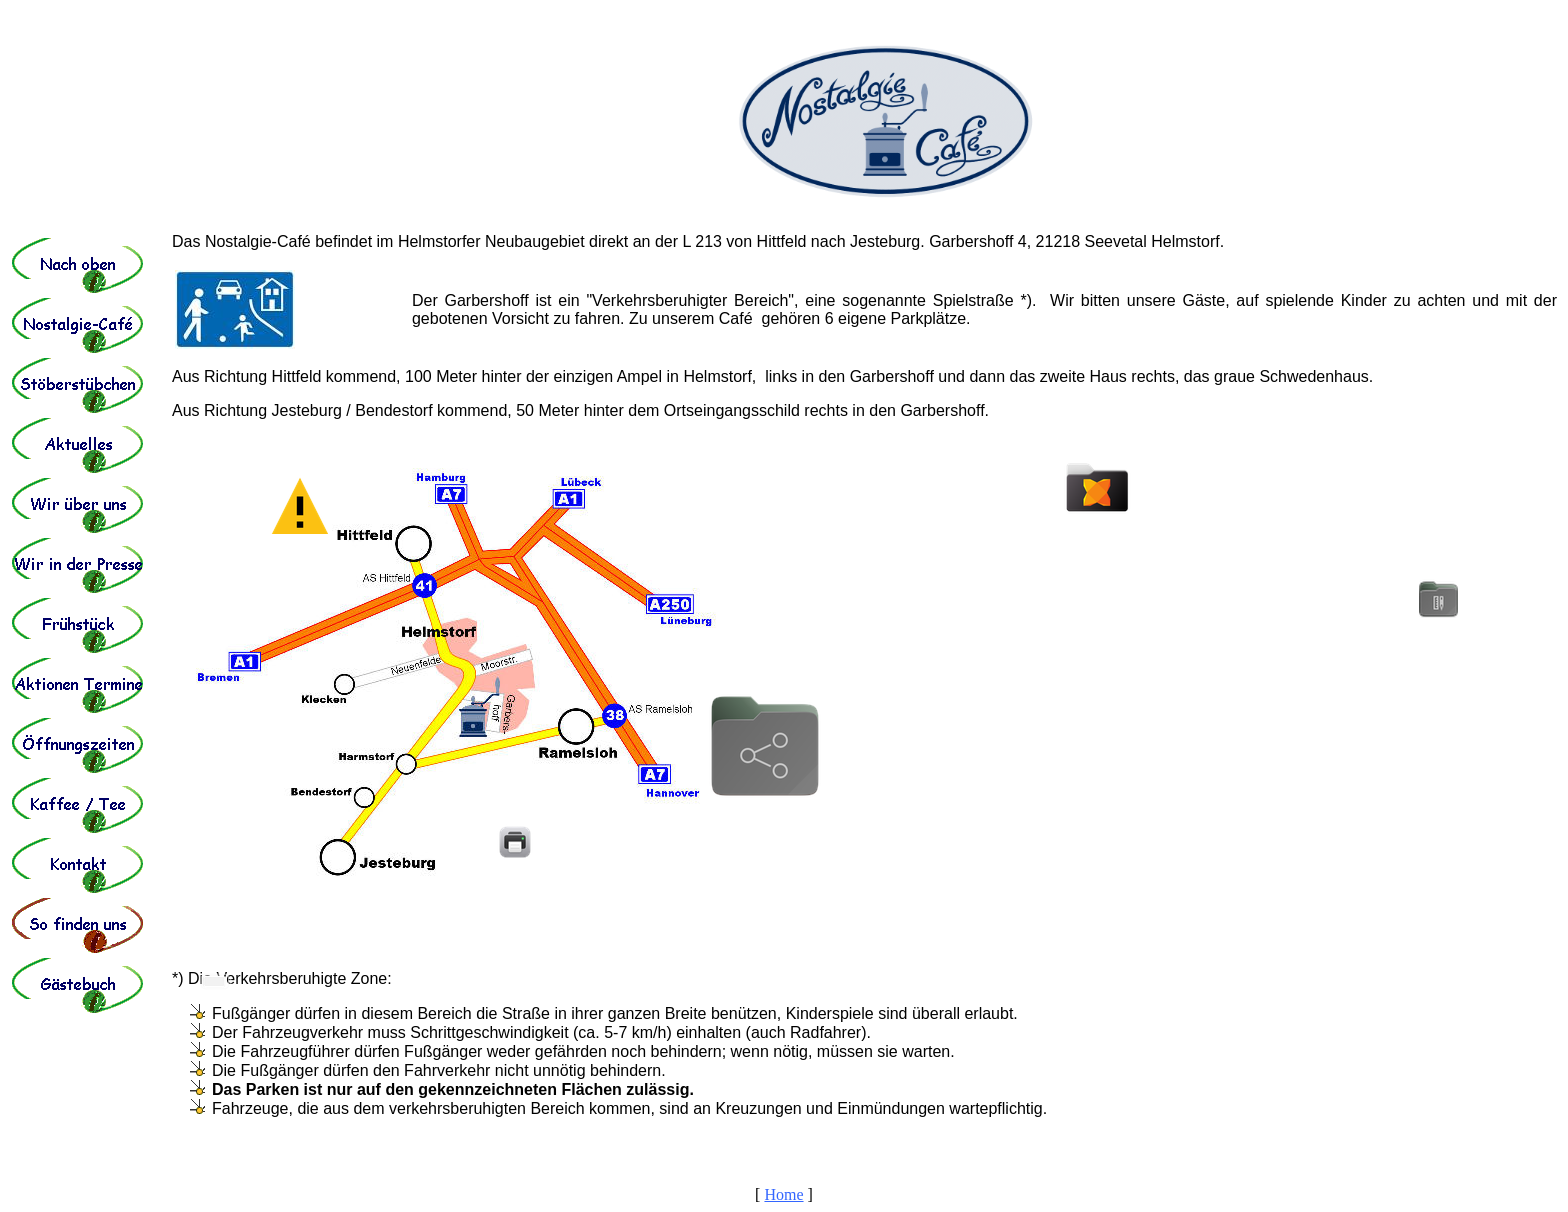  I want to click on open templates folder, so click(1438, 598).